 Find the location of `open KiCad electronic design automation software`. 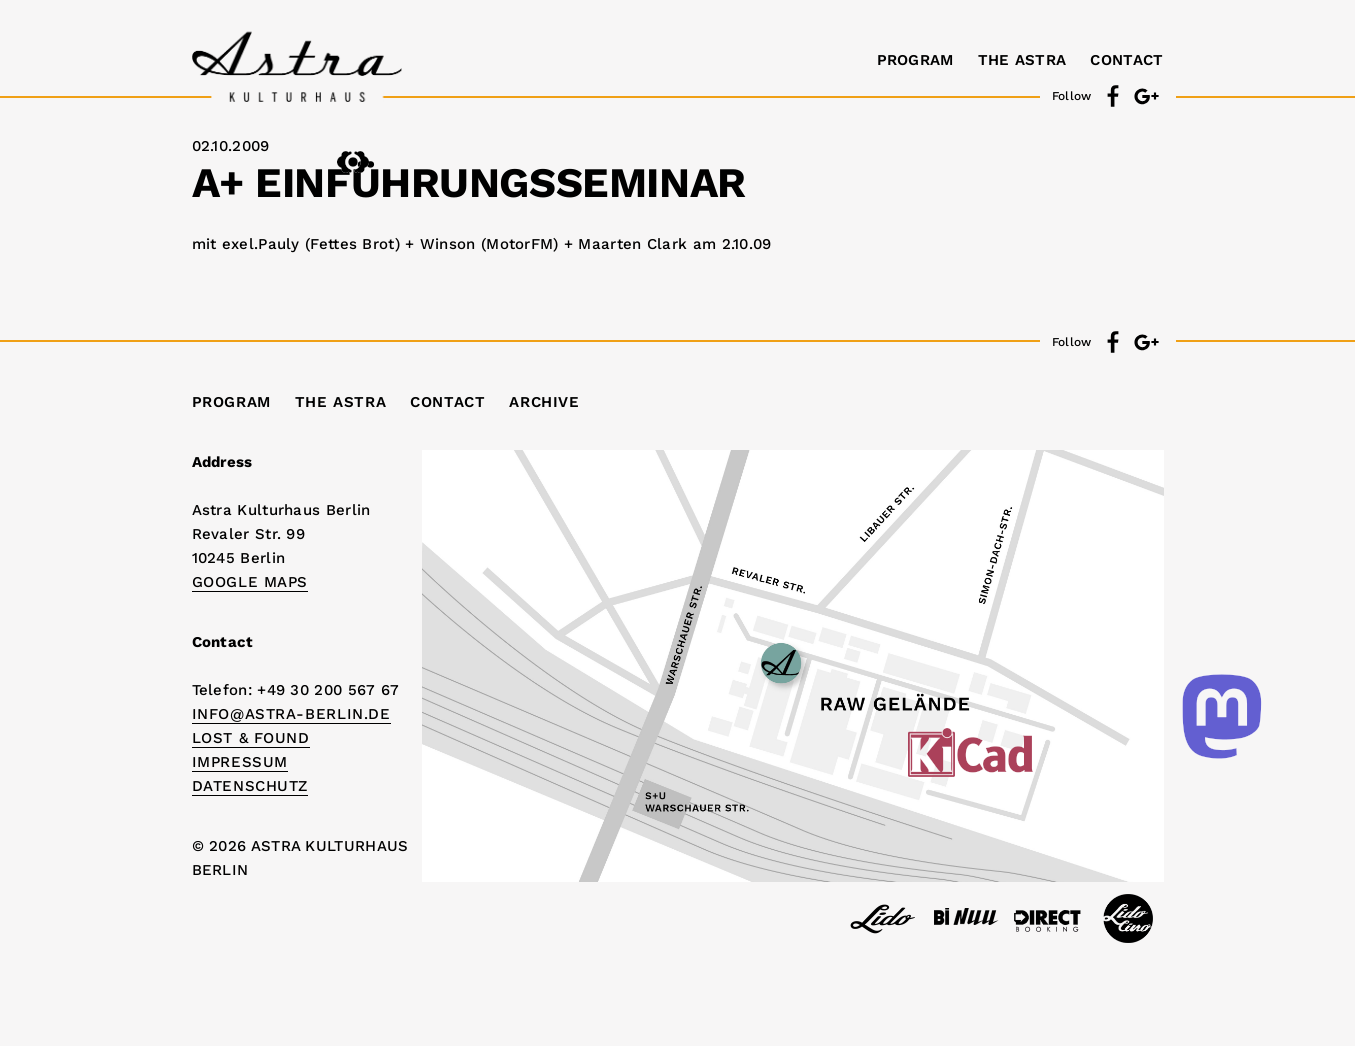

open KiCad electronic design automation software is located at coordinates (970, 752).